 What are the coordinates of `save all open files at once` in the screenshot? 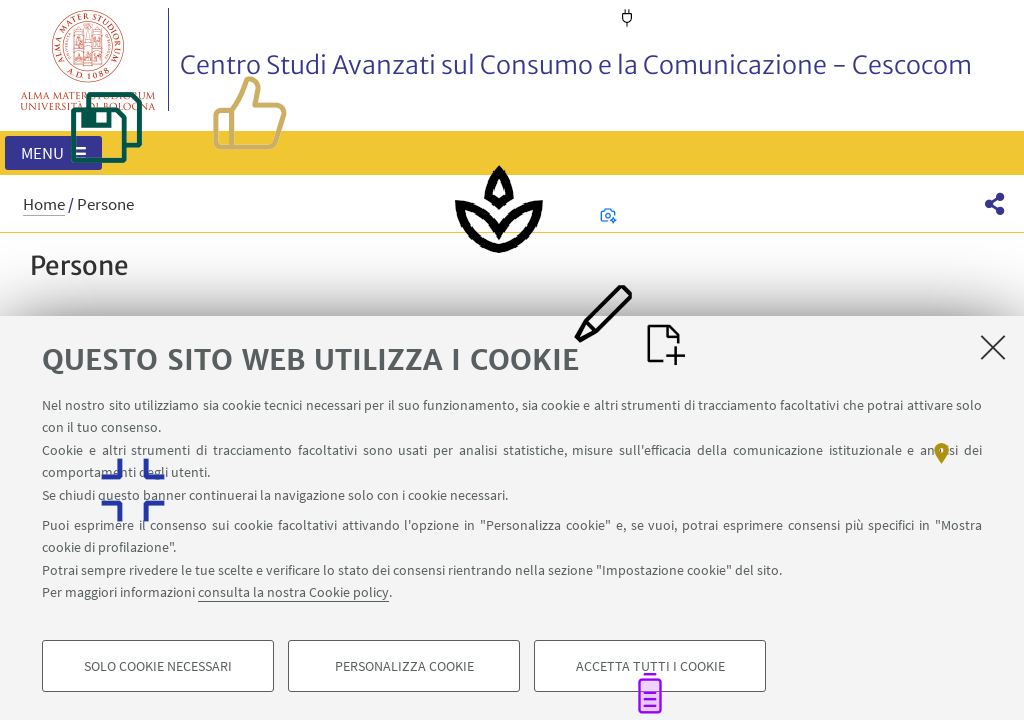 It's located at (106, 127).